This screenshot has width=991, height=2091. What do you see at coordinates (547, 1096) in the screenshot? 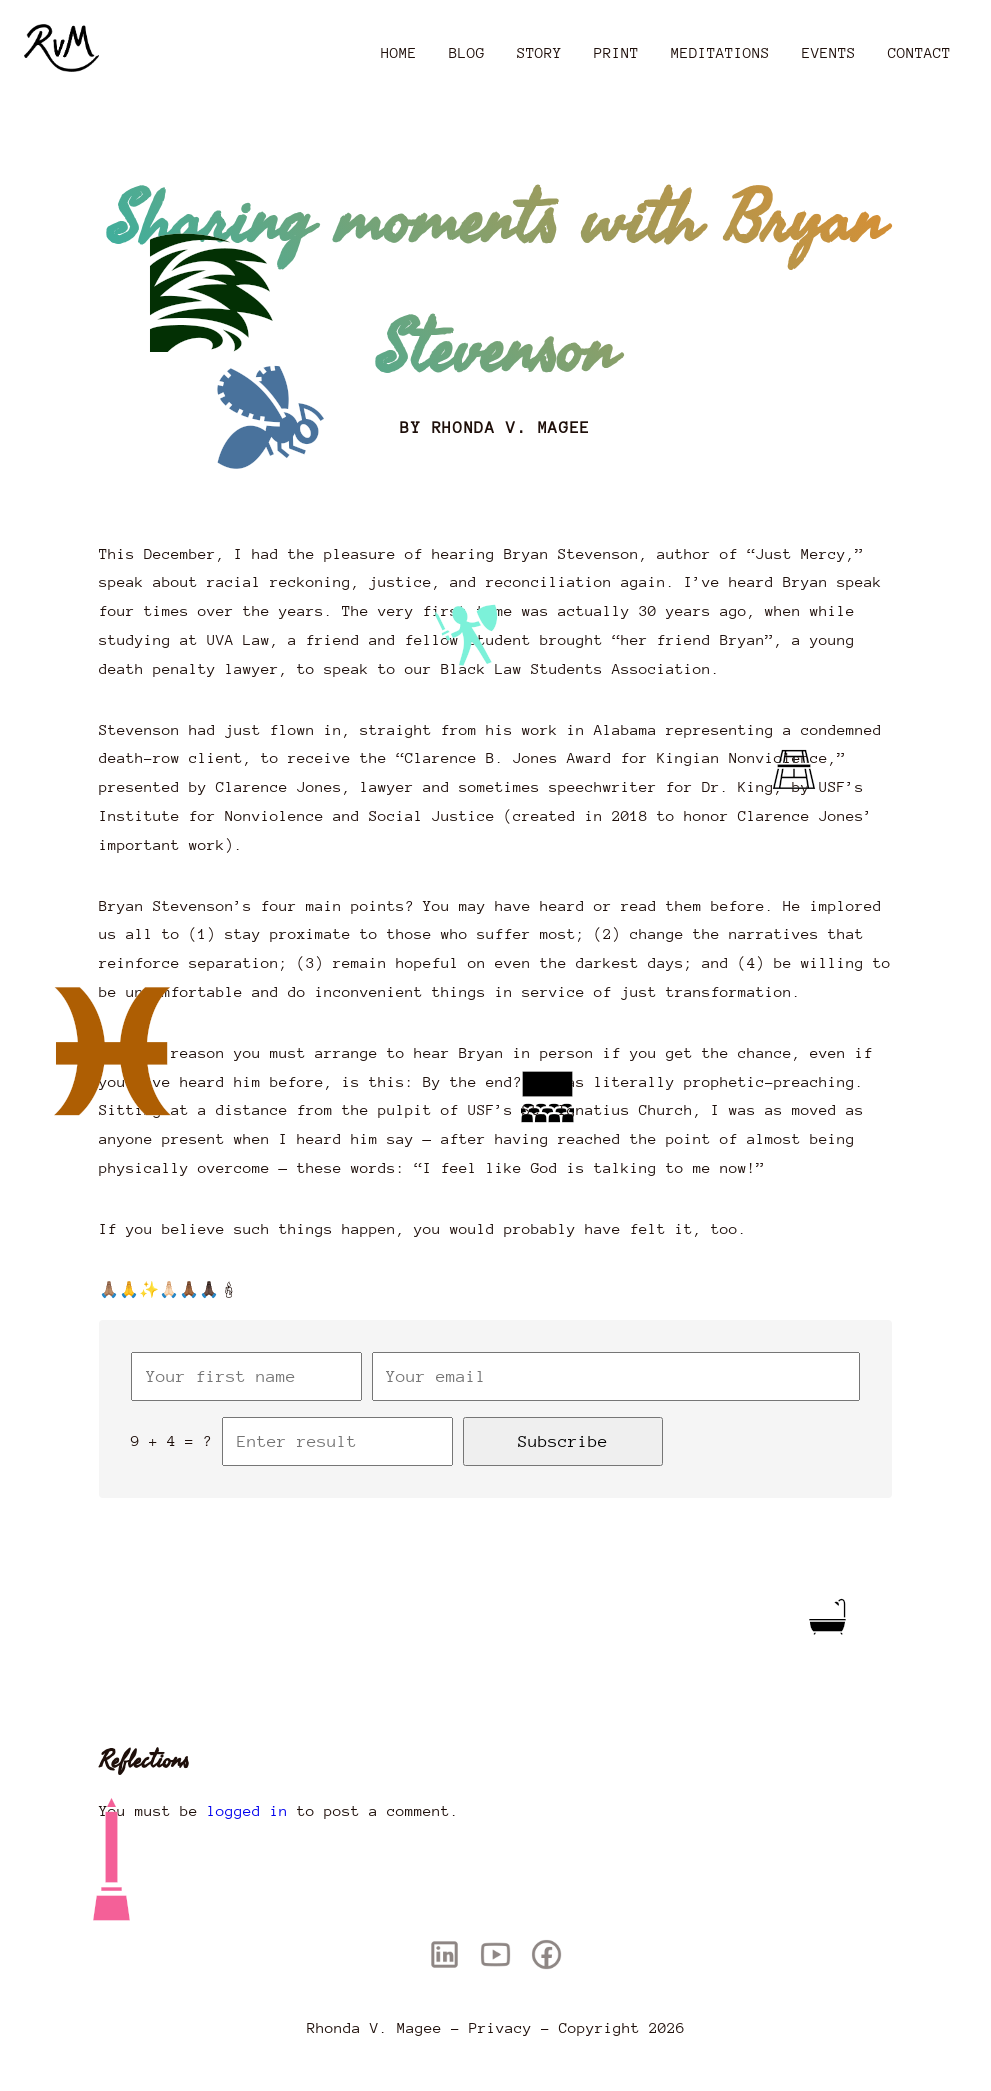
I see `access theater or cinema listings` at bounding box center [547, 1096].